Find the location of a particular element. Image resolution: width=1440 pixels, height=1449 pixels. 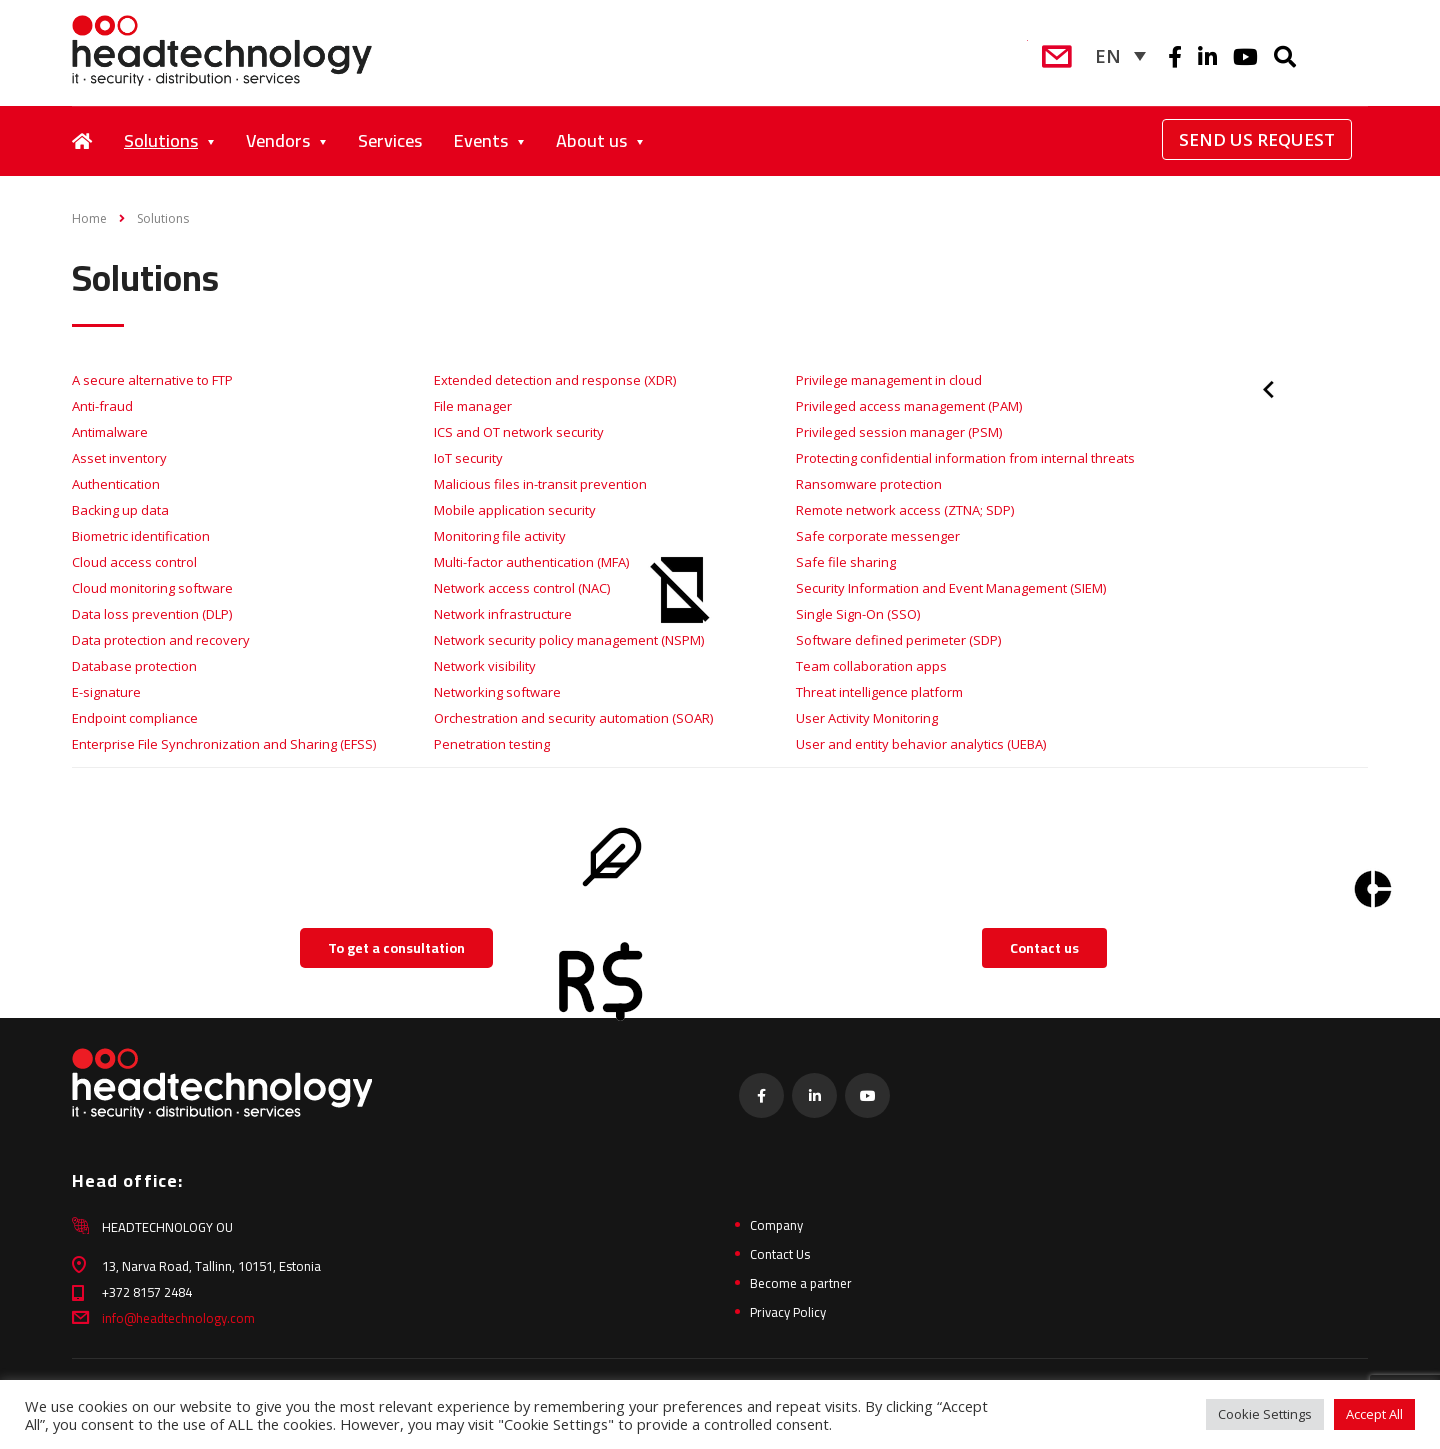

compose a new message or note is located at coordinates (612, 857).